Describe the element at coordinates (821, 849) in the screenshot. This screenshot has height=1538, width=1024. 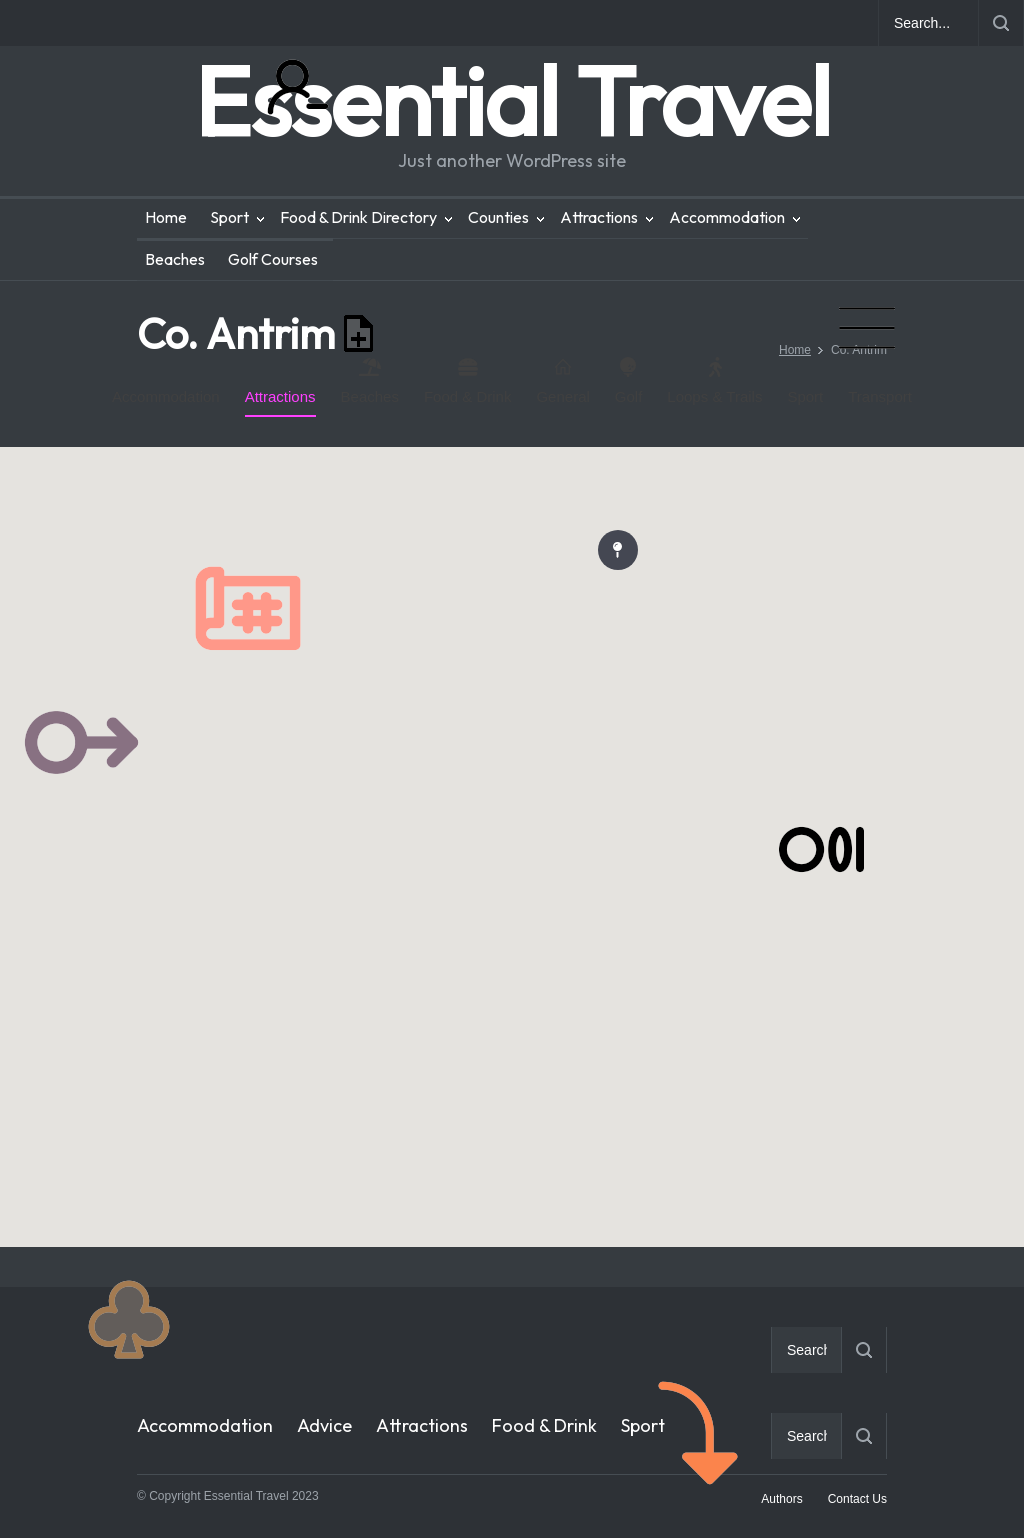
I see `open the Medium app` at that location.